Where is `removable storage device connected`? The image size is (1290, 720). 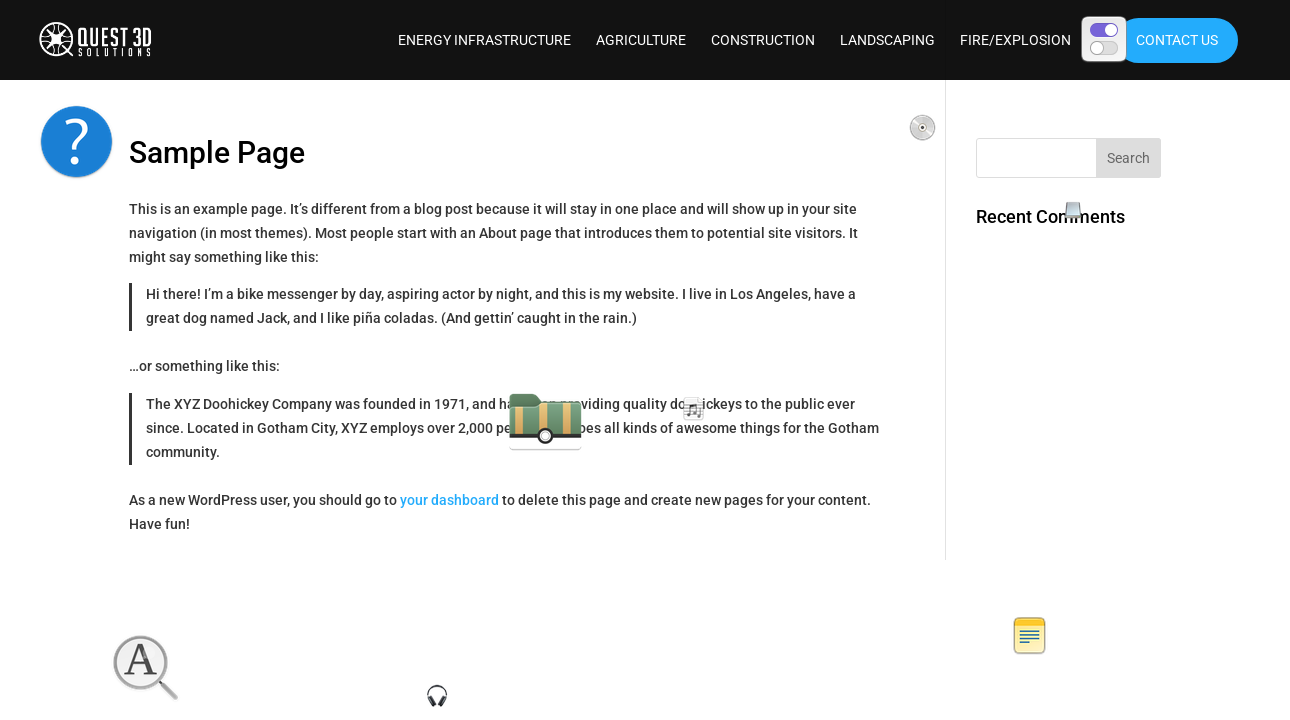
removable storage device connected is located at coordinates (1073, 210).